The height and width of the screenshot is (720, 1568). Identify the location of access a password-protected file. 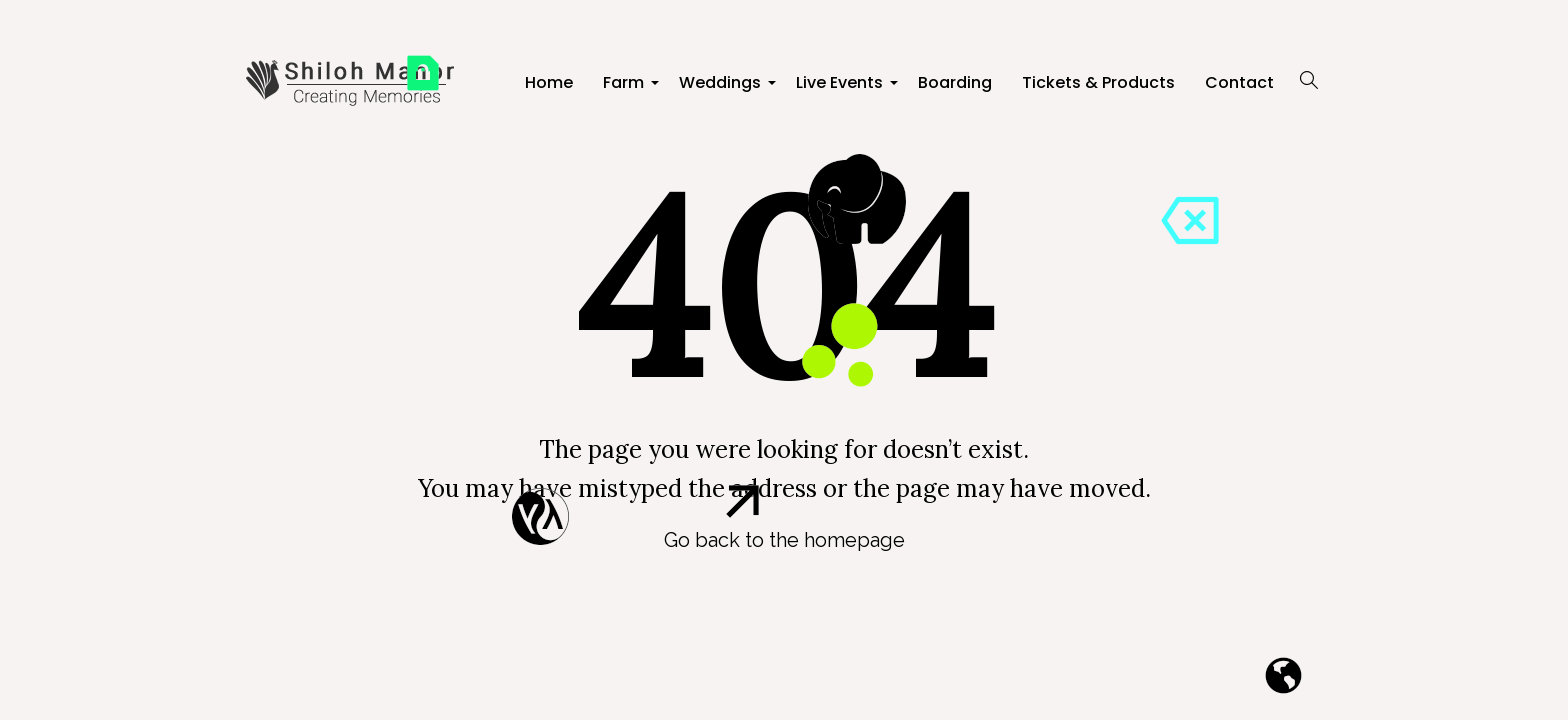
(423, 73).